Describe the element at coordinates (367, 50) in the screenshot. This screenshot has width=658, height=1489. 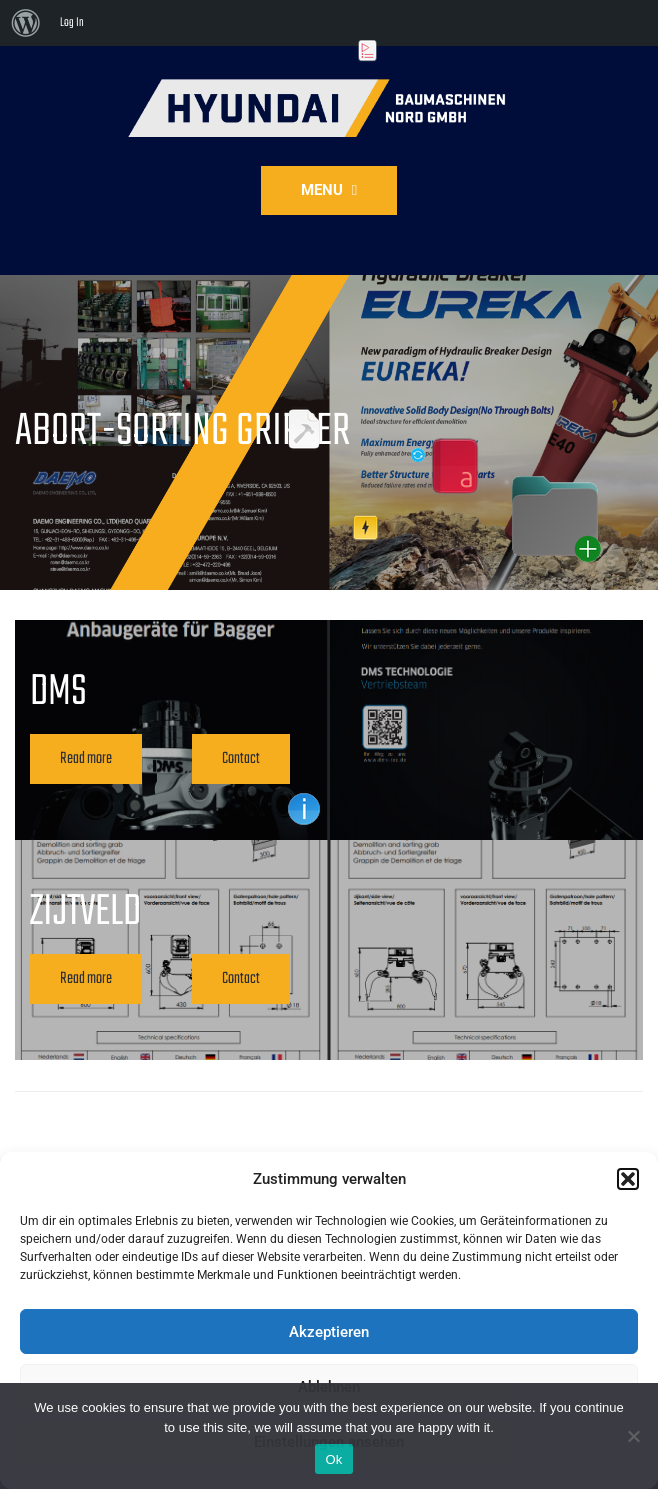
I see `audio playlist file` at that location.